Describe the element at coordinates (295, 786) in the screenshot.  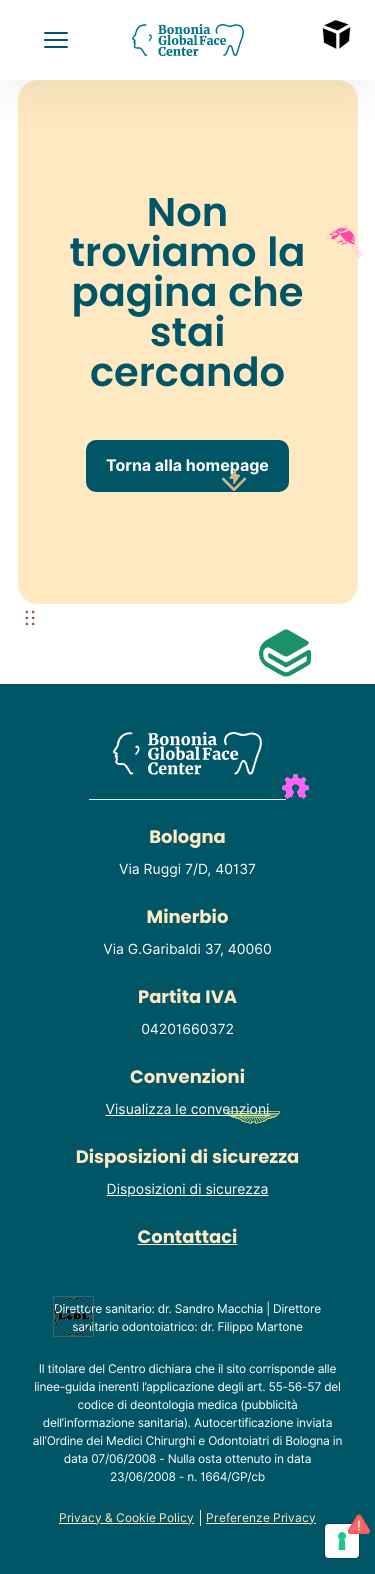
I see `open source hardware logo` at that location.